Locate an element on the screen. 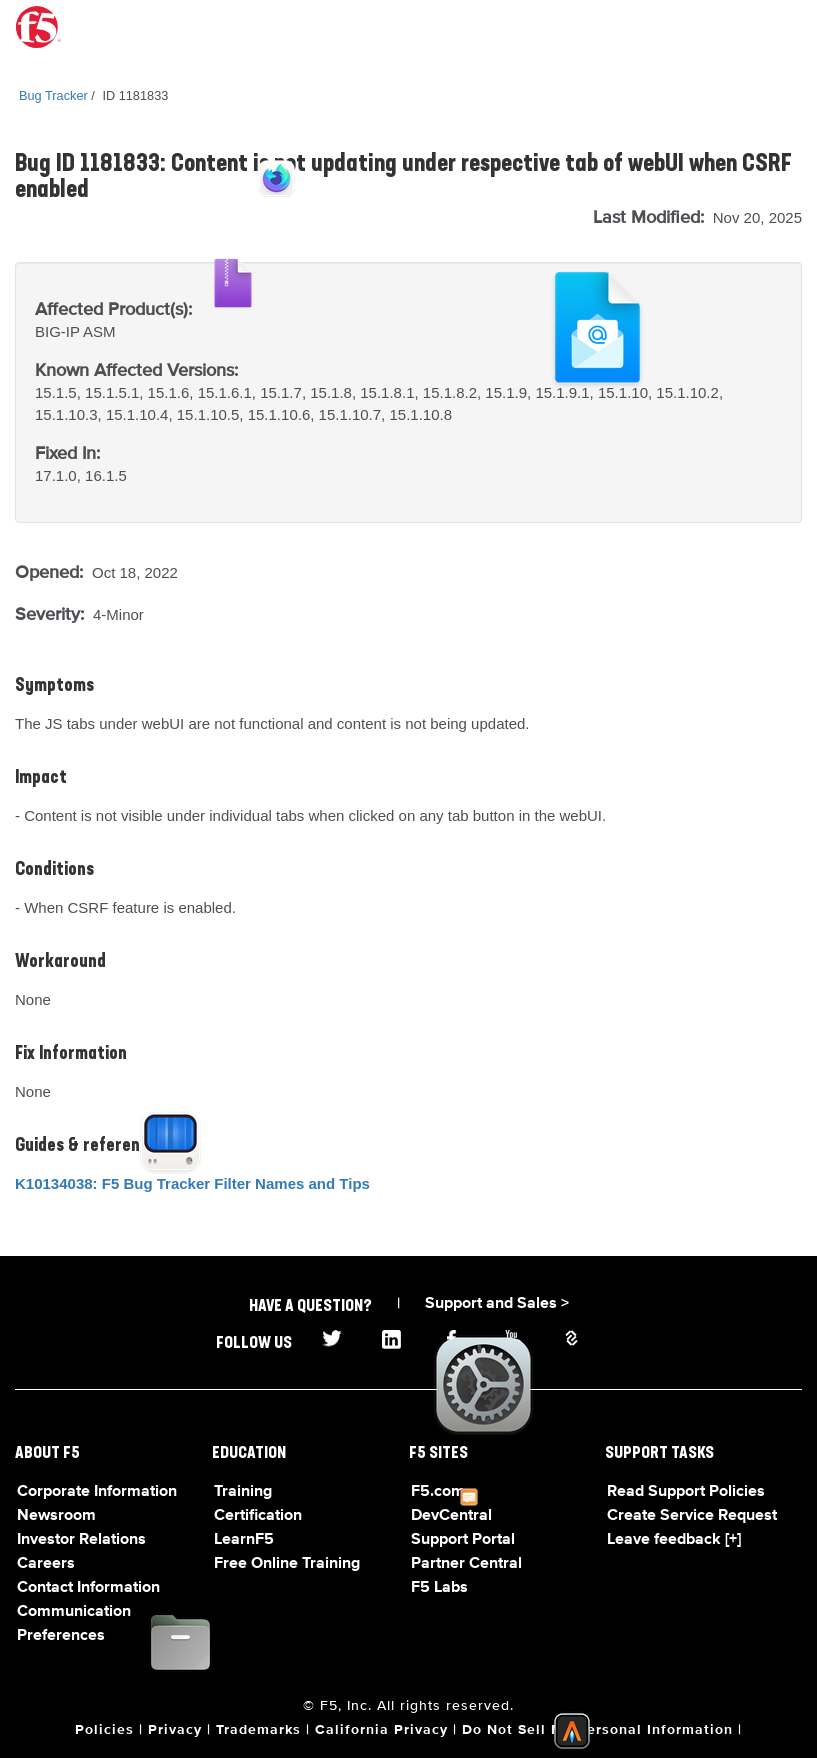 This screenshot has width=817, height=1758. open nostalgia app is located at coordinates (170, 1140).